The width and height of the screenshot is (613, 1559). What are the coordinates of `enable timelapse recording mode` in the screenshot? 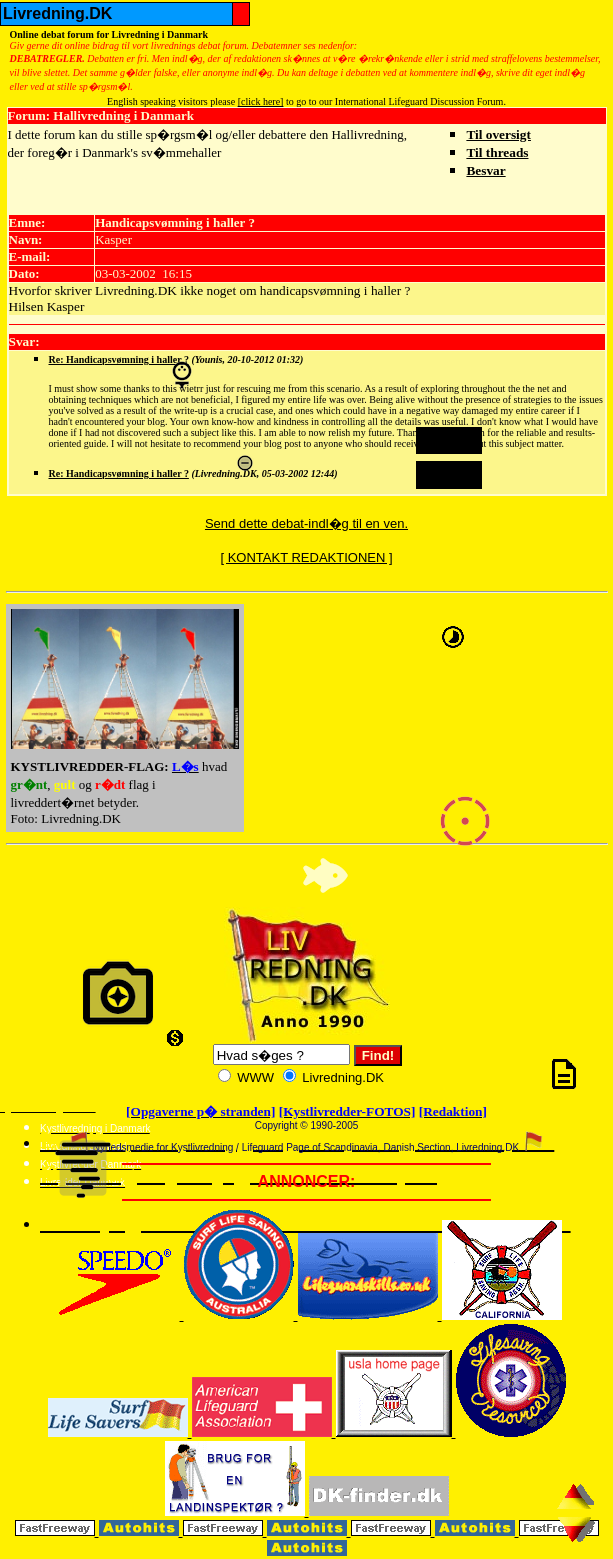 It's located at (453, 637).